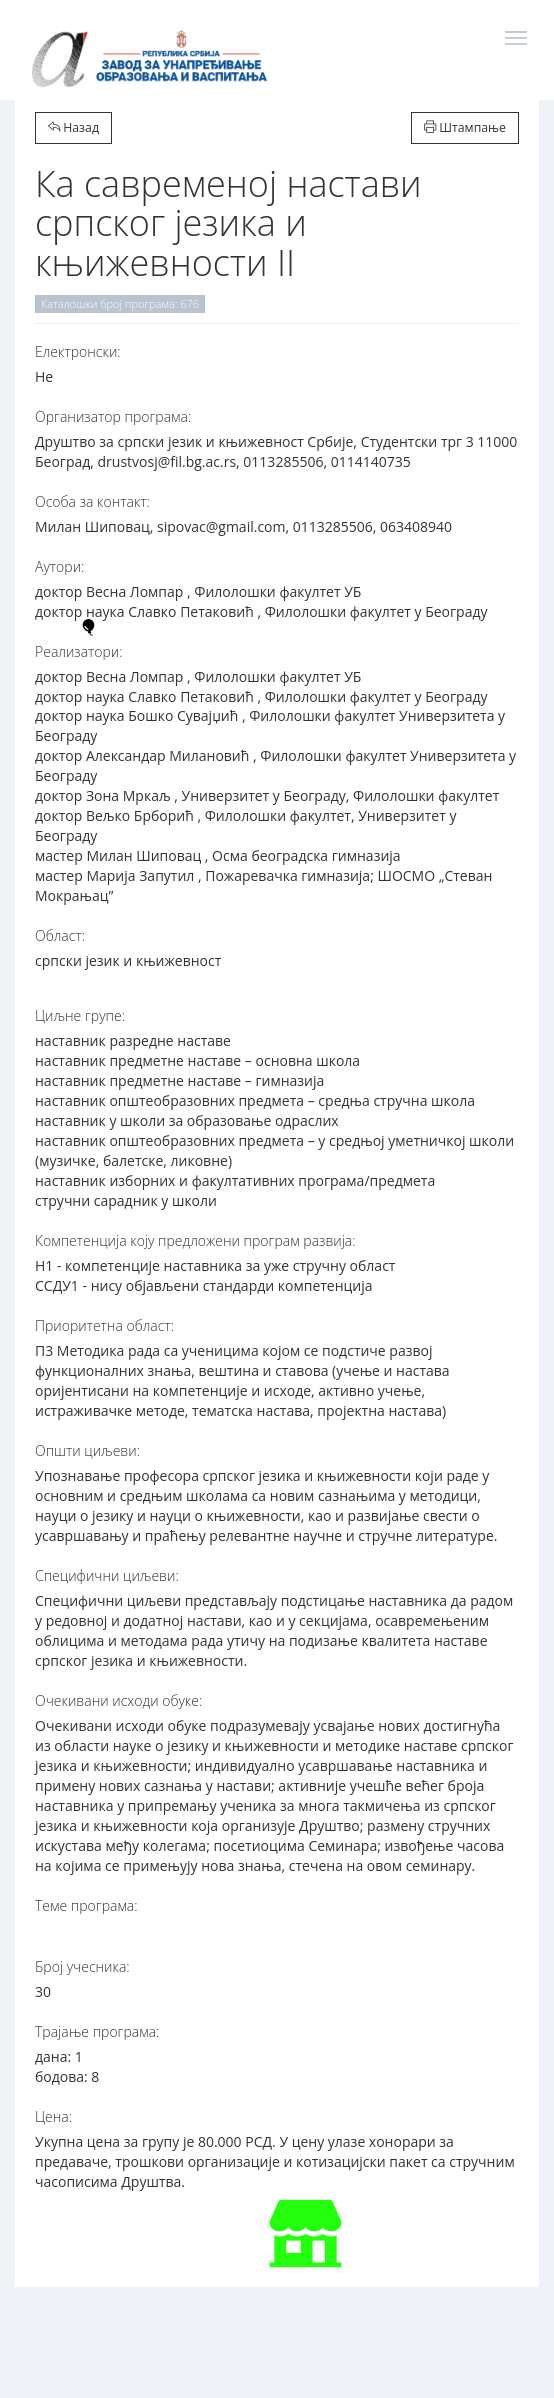 This screenshot has height=2398, width=554. Describe the element at coordinates (305, 2233) in the screenshot. I see `browse or access the marketplace` at that location.